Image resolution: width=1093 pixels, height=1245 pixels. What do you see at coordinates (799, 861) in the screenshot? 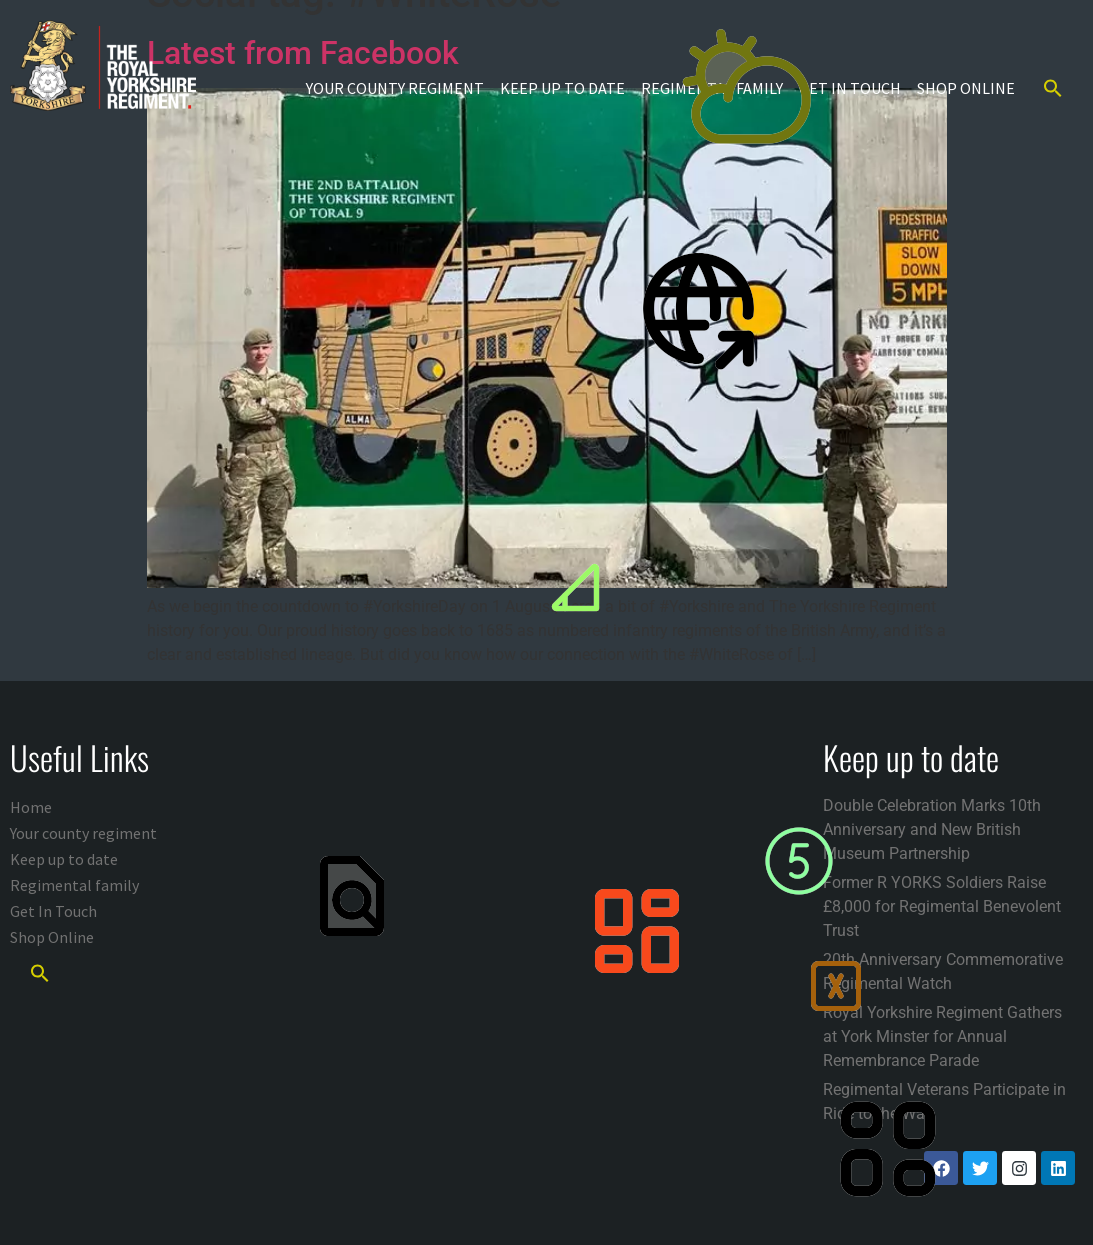
I see `indicates step 5 in a multi-step process` at bounding box center [799, 861].